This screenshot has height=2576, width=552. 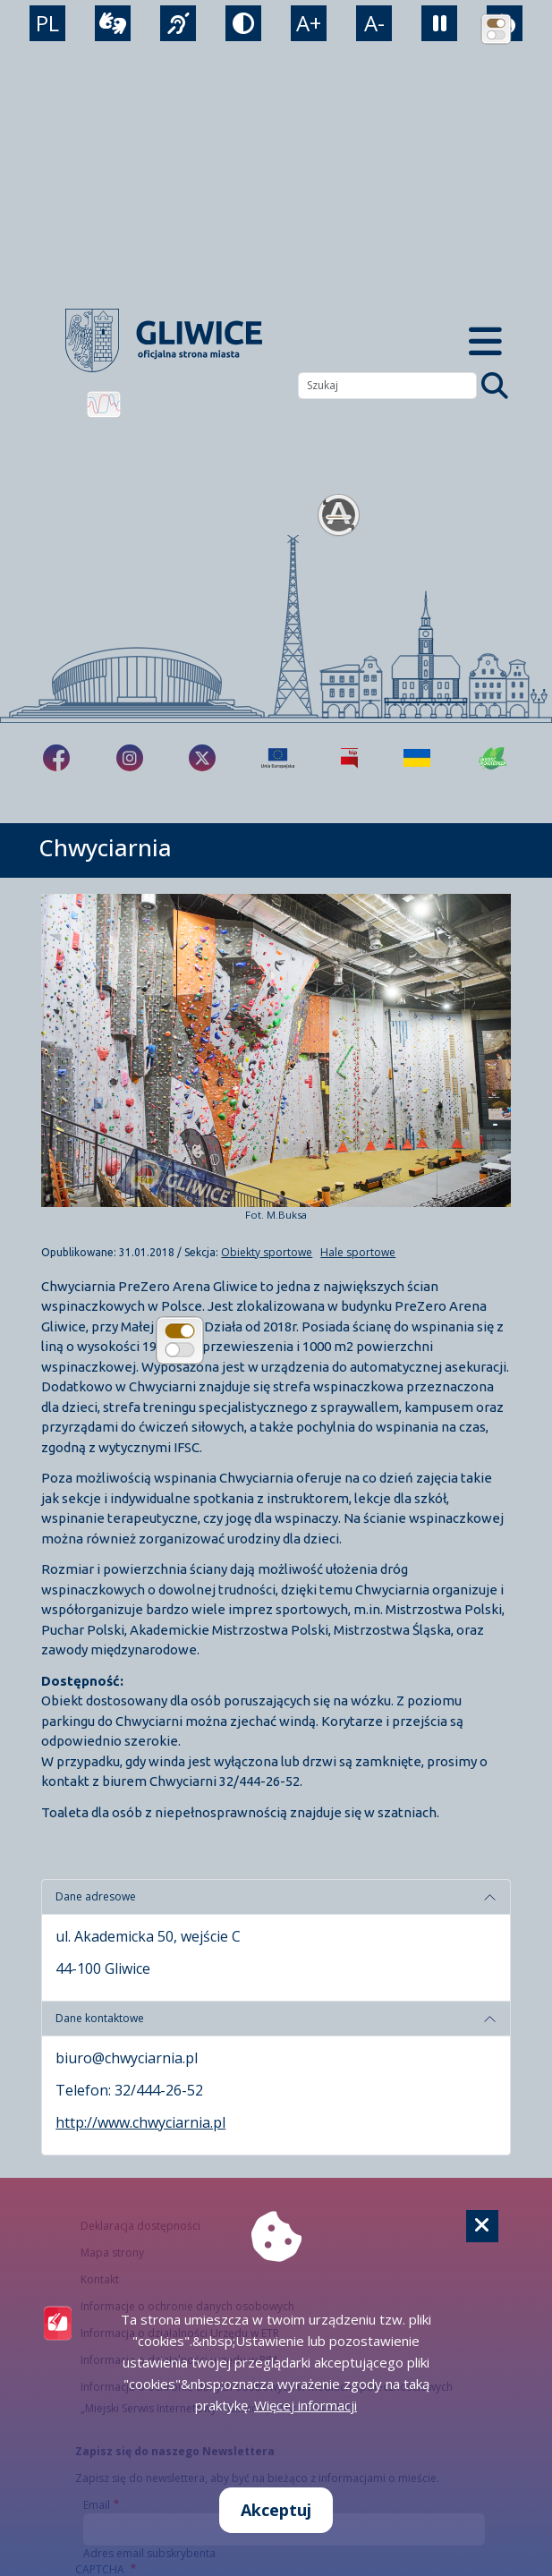 What do you see at coordinates (496, 29) in the screenshot?
I see `open system settings or preferences` at bounding box center [496, 29].